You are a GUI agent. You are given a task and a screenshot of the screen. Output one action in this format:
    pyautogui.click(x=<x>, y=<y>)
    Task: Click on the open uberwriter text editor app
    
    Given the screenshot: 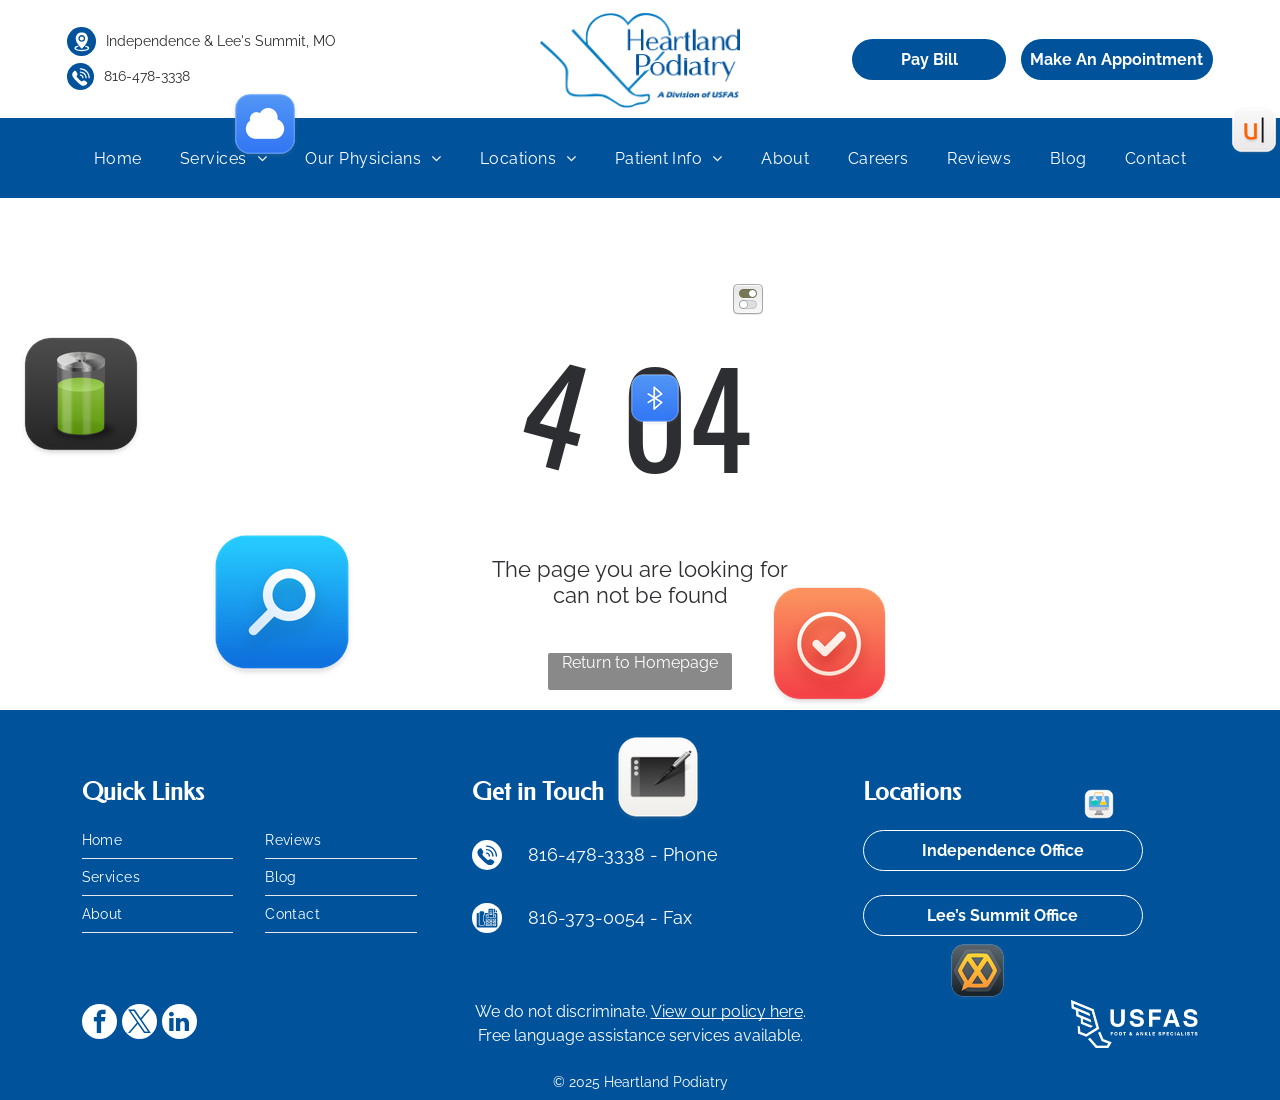 What is the action you would take?
    pyautogui.click(x=1254, y=130)
    